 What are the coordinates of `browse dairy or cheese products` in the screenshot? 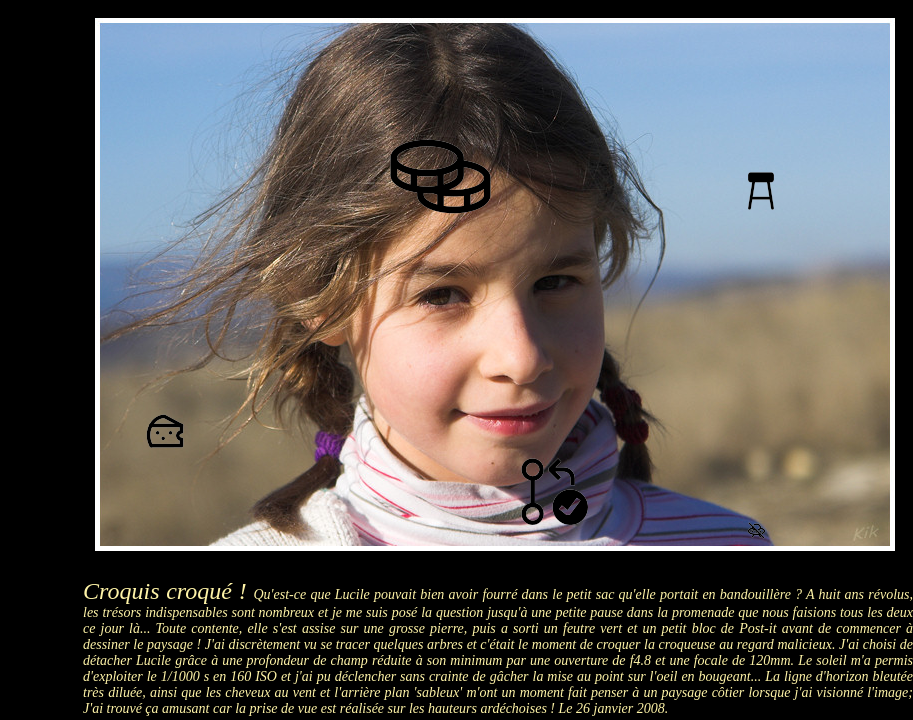 It's located at (165, 431).